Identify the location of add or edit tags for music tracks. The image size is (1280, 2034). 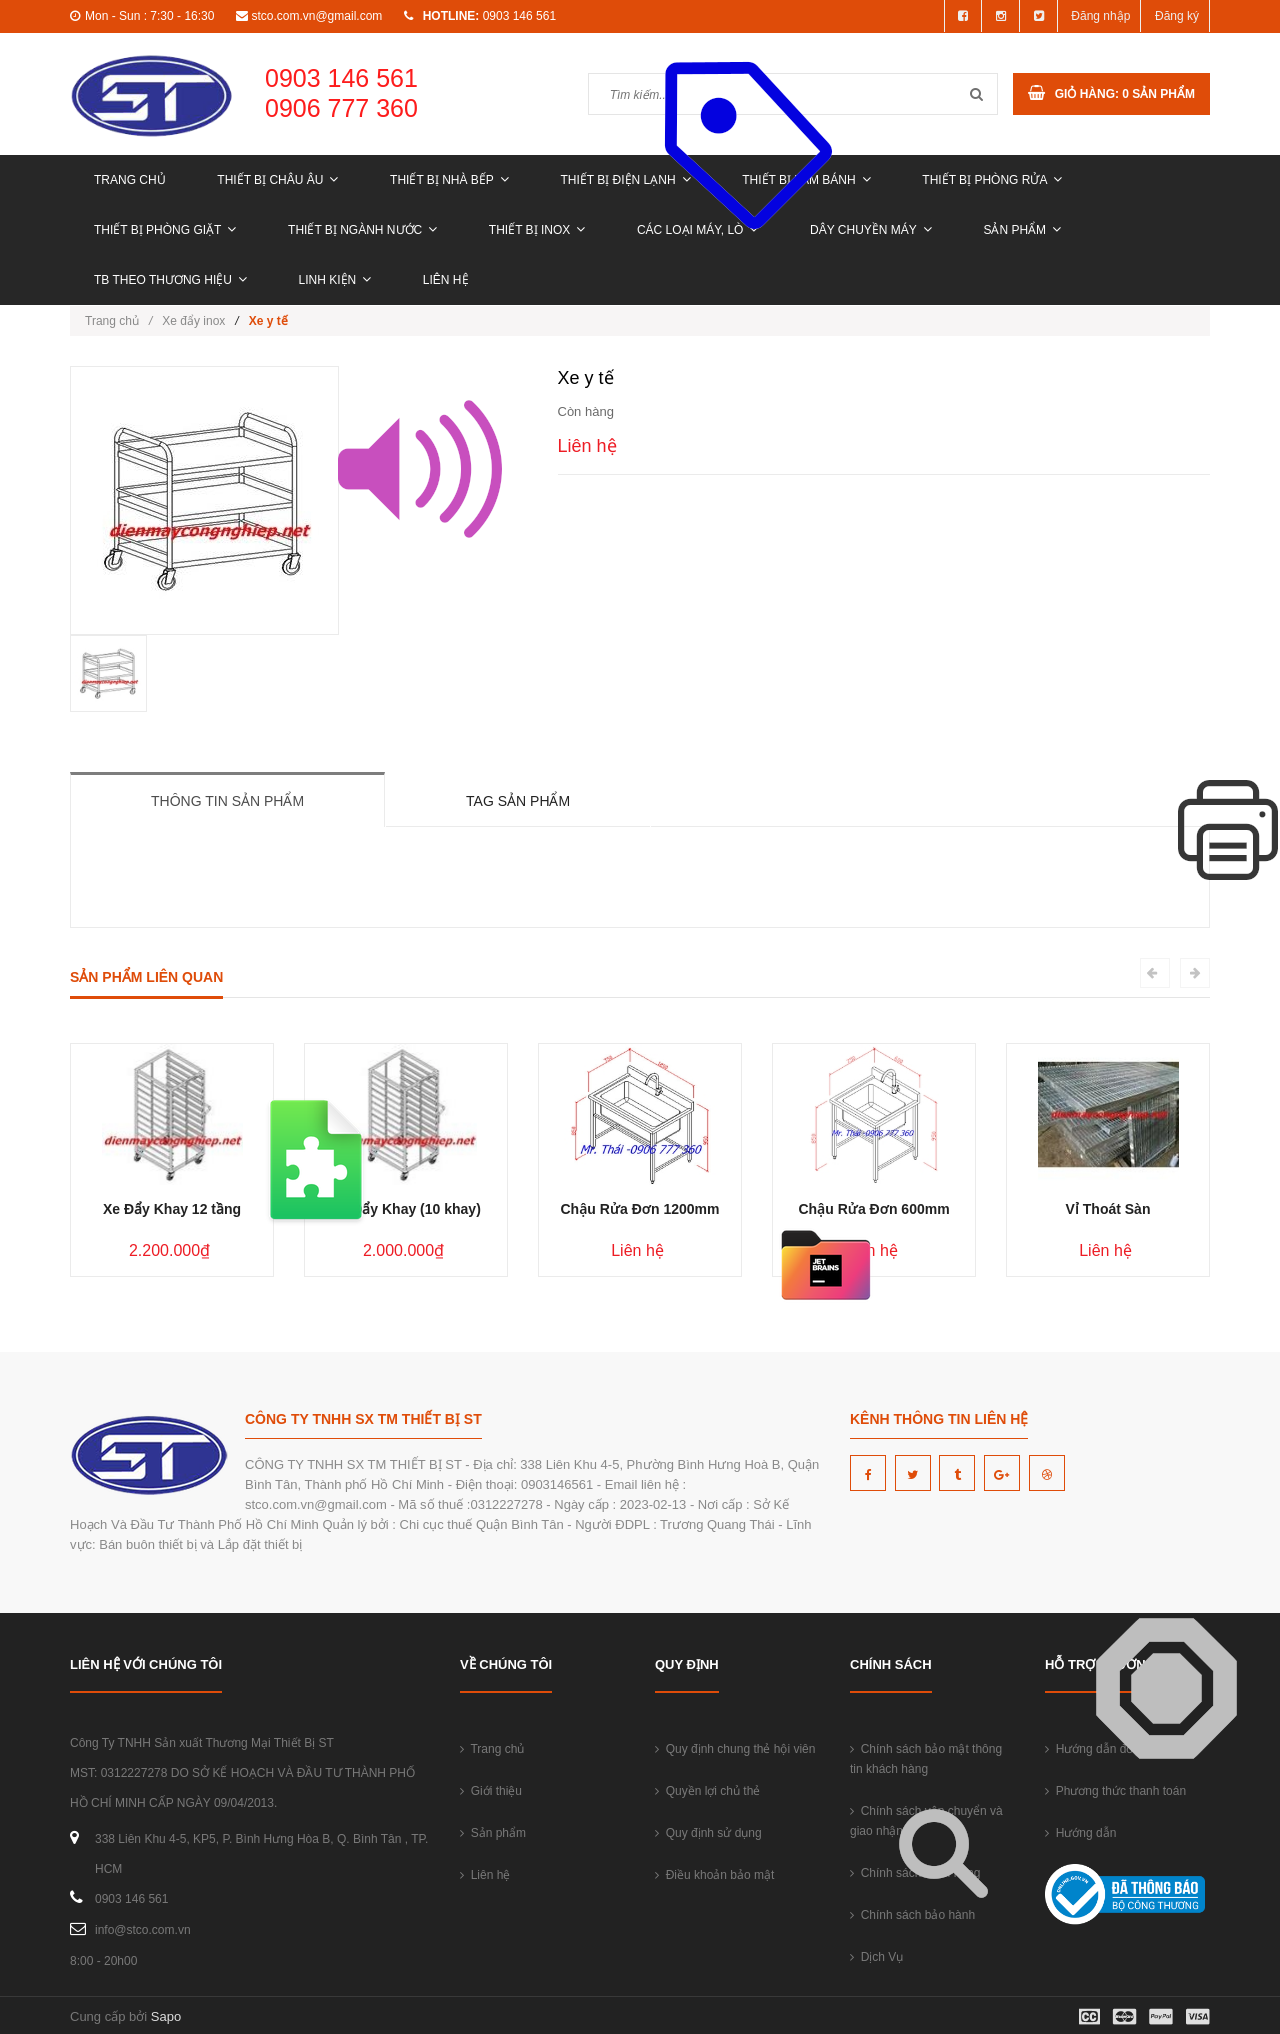
(748, 145).